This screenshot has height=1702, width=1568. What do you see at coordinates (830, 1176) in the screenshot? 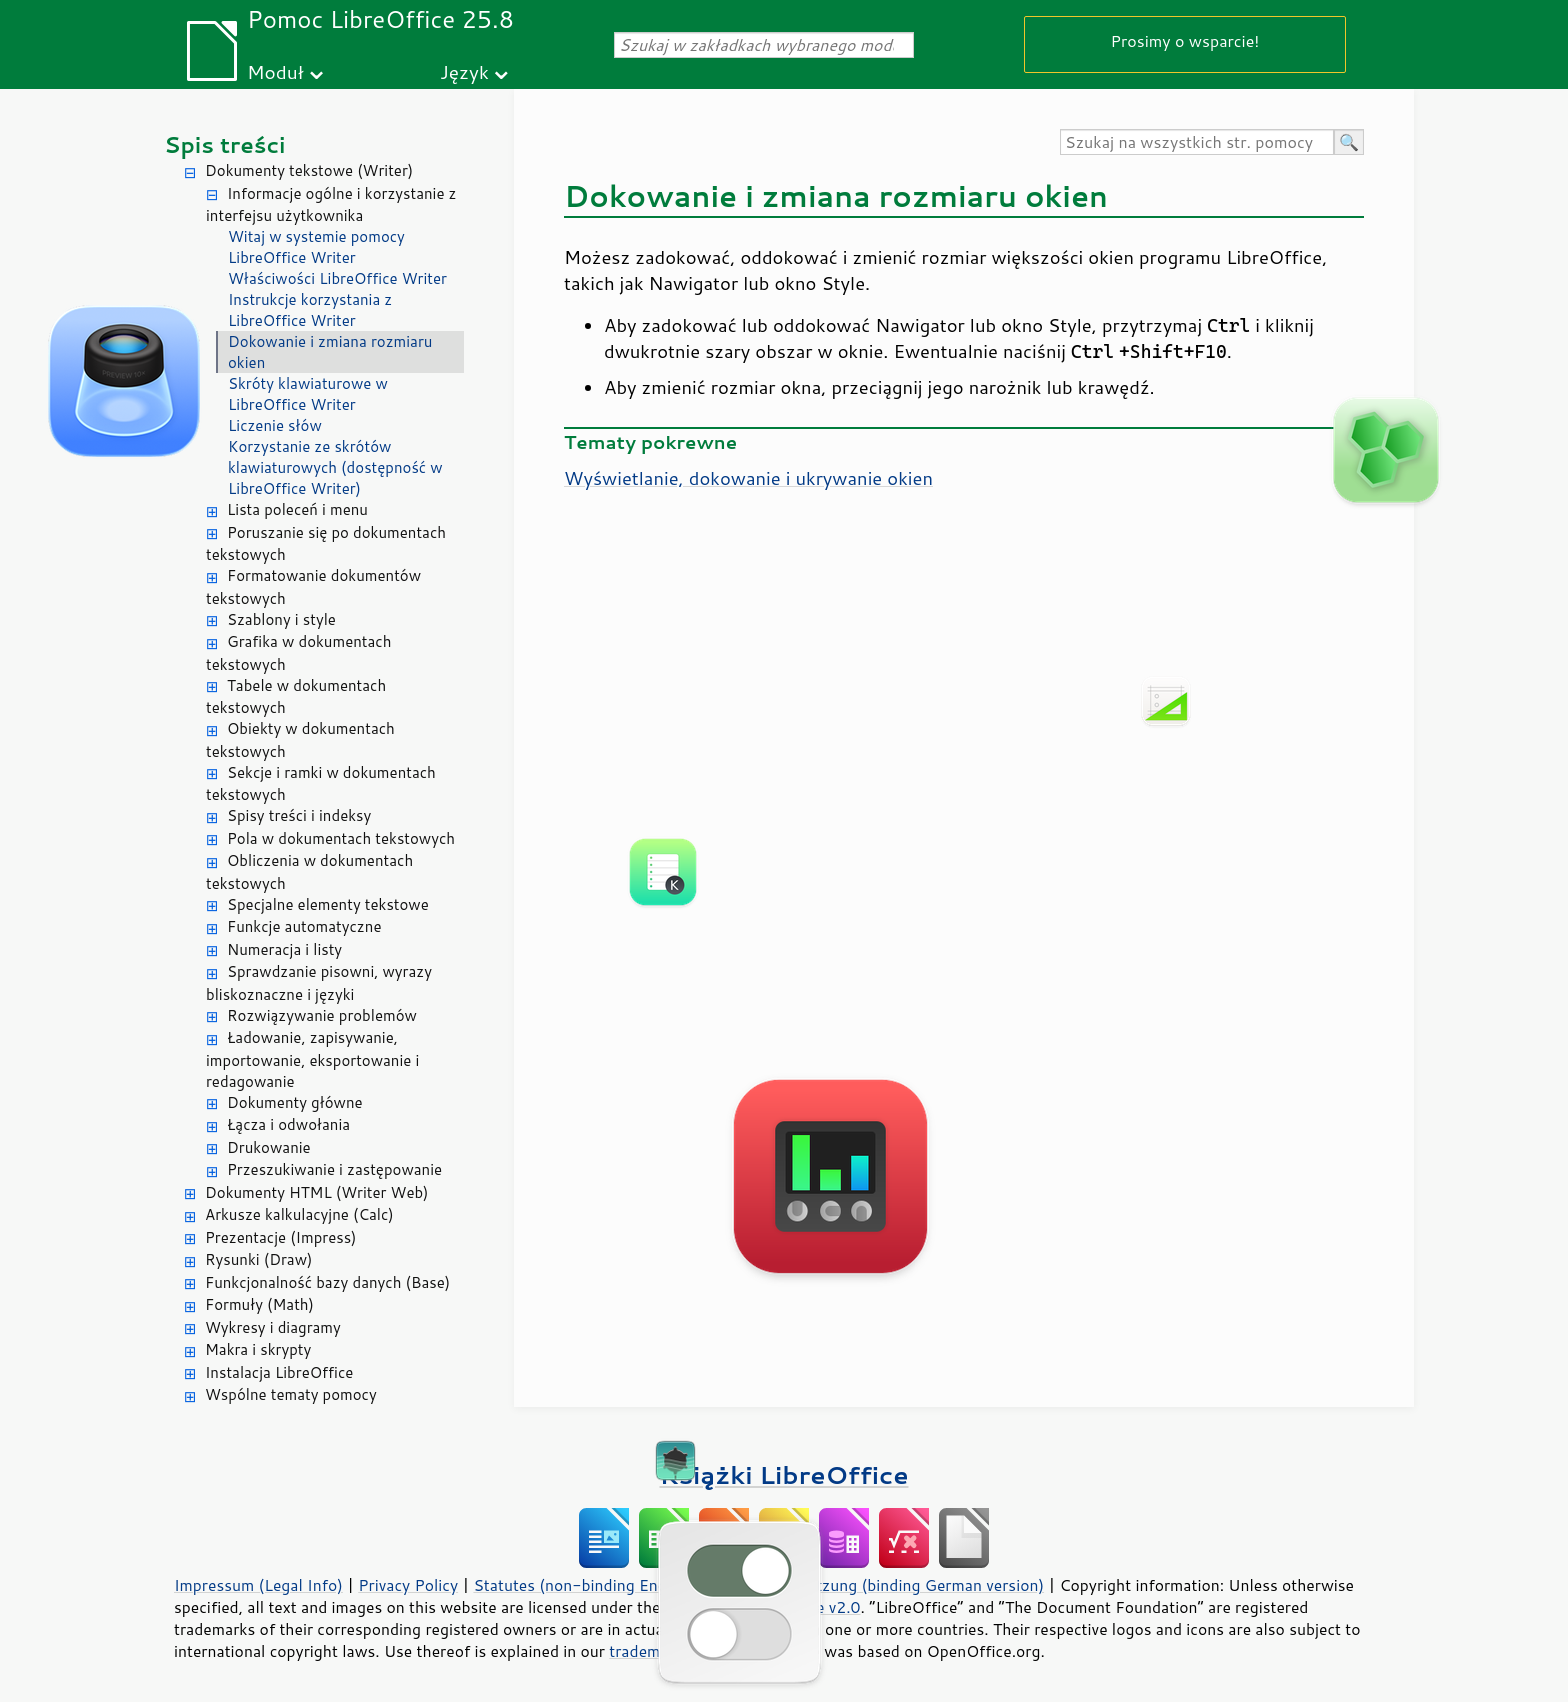
I see `open carla audio plugin host` at bounding box center [830, 1176].